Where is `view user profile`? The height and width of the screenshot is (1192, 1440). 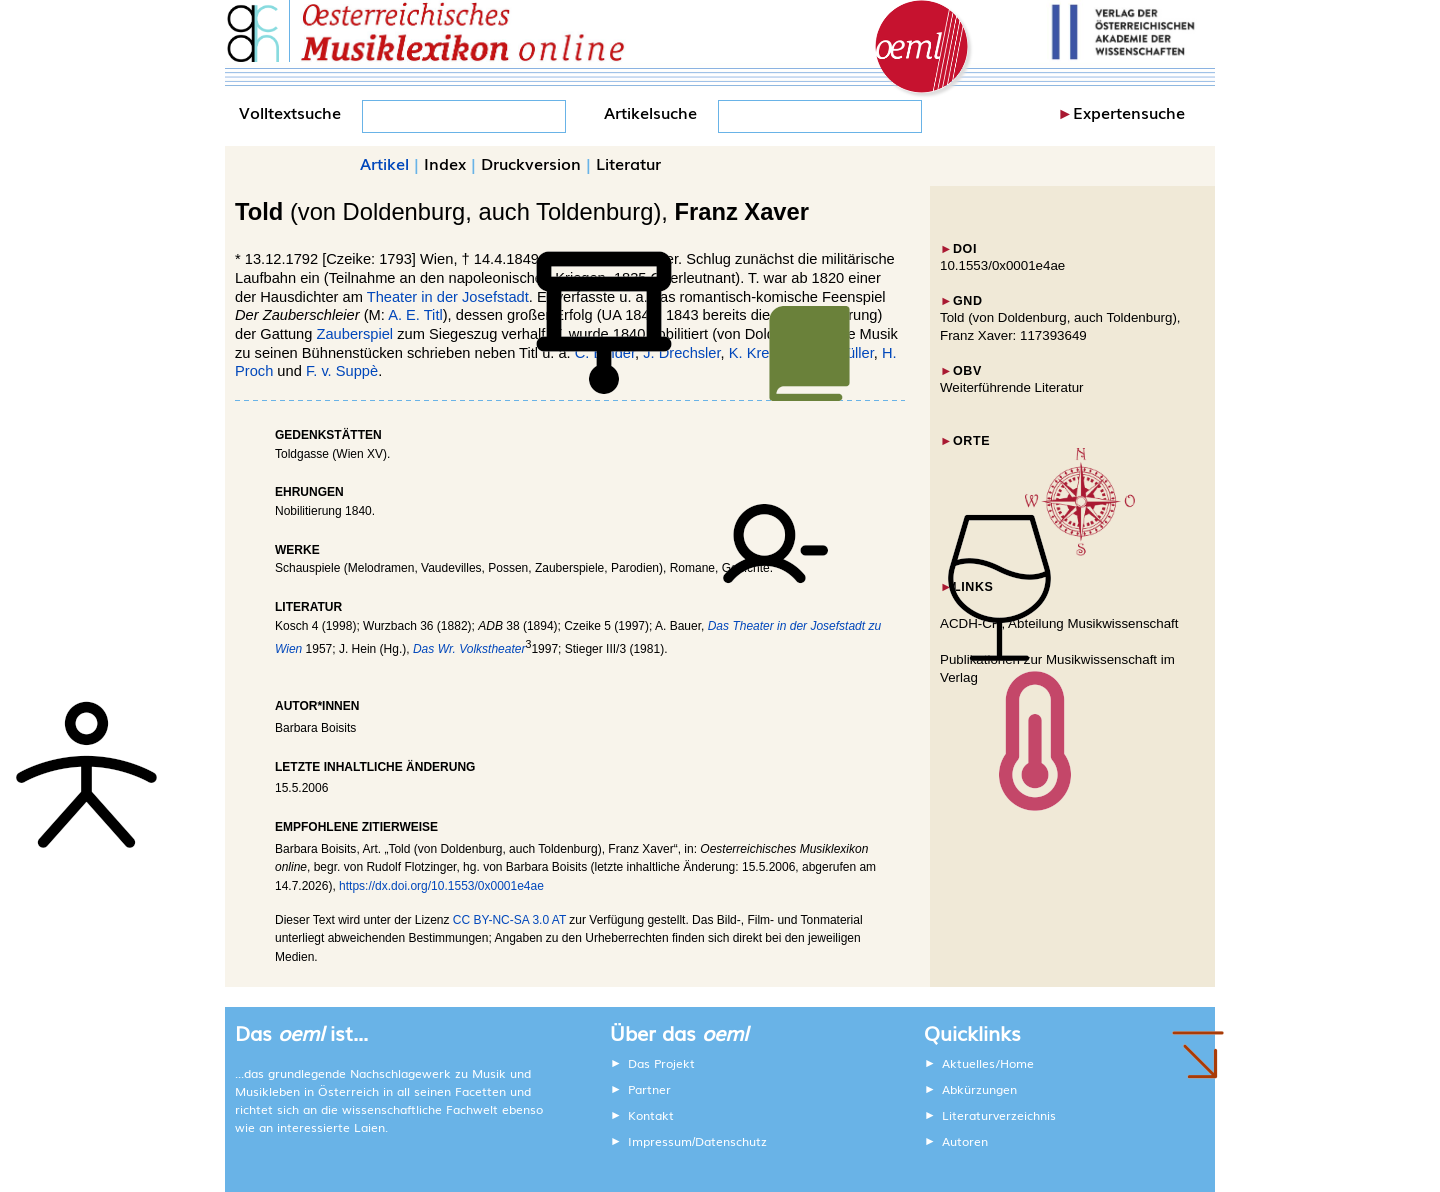
view user profile is located at coordinates (86, 777).